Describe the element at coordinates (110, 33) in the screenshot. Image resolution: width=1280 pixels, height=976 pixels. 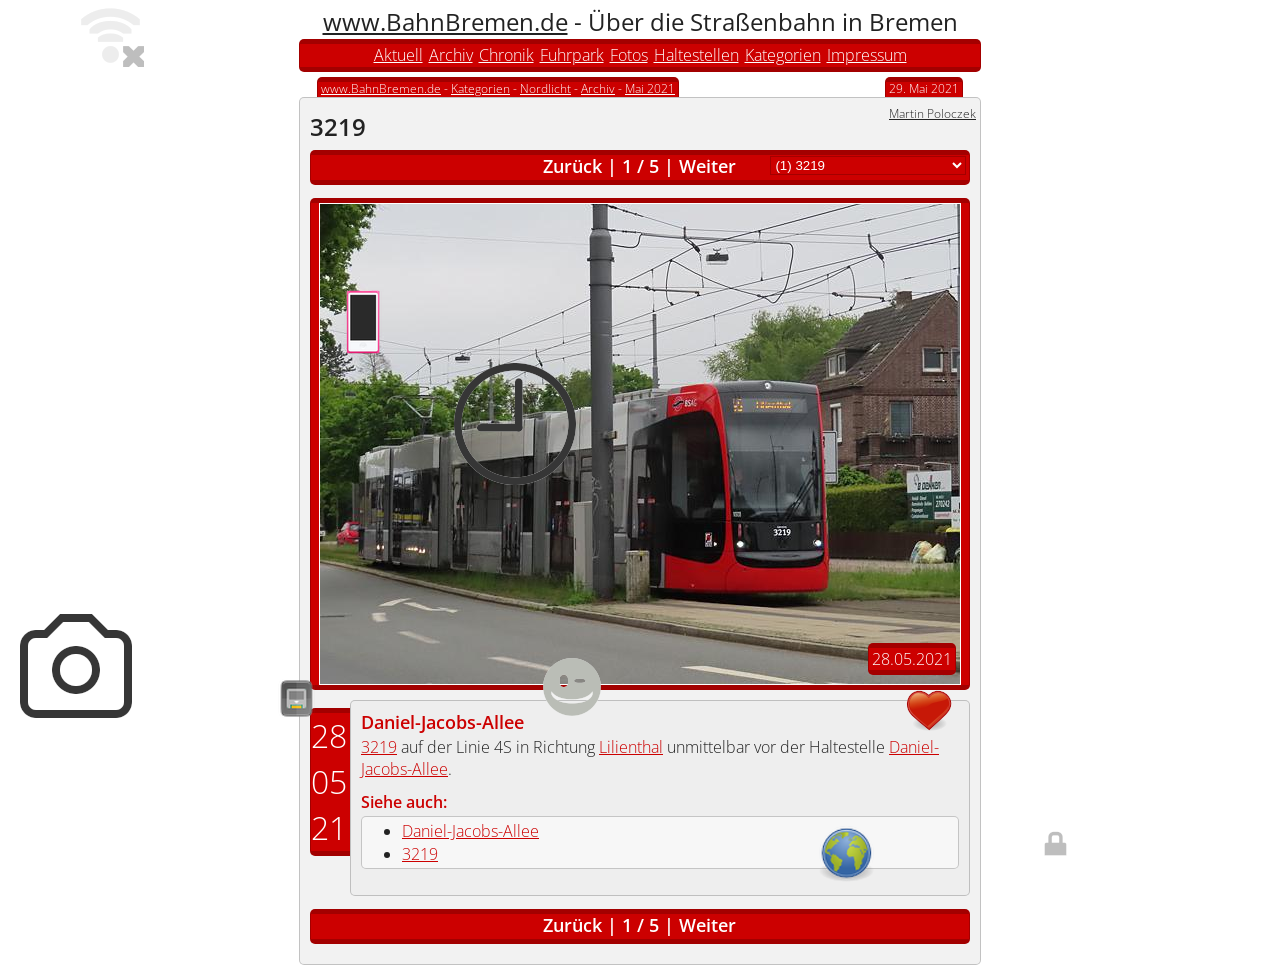
I see `indicates no wireless network connection` at that location.